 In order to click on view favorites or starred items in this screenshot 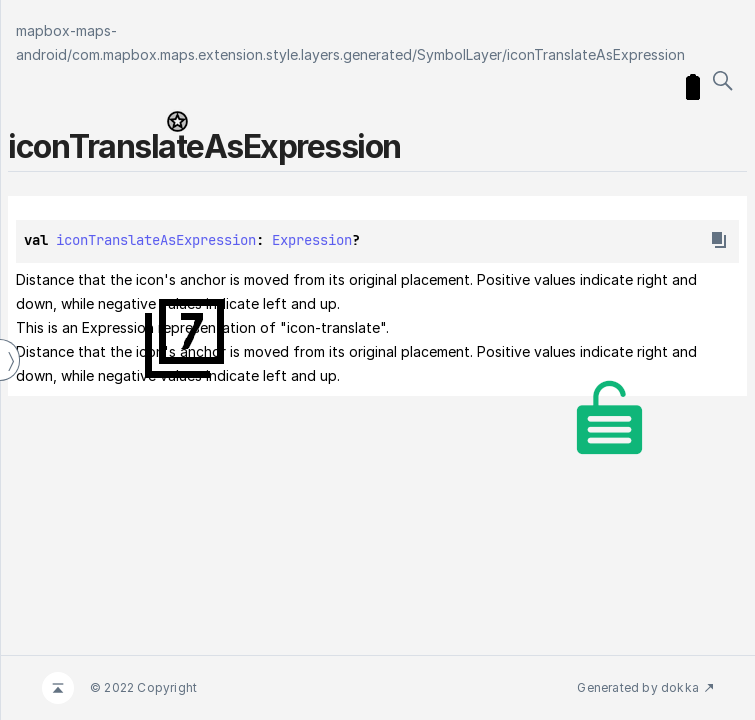, I will do `click(177, 121)`.